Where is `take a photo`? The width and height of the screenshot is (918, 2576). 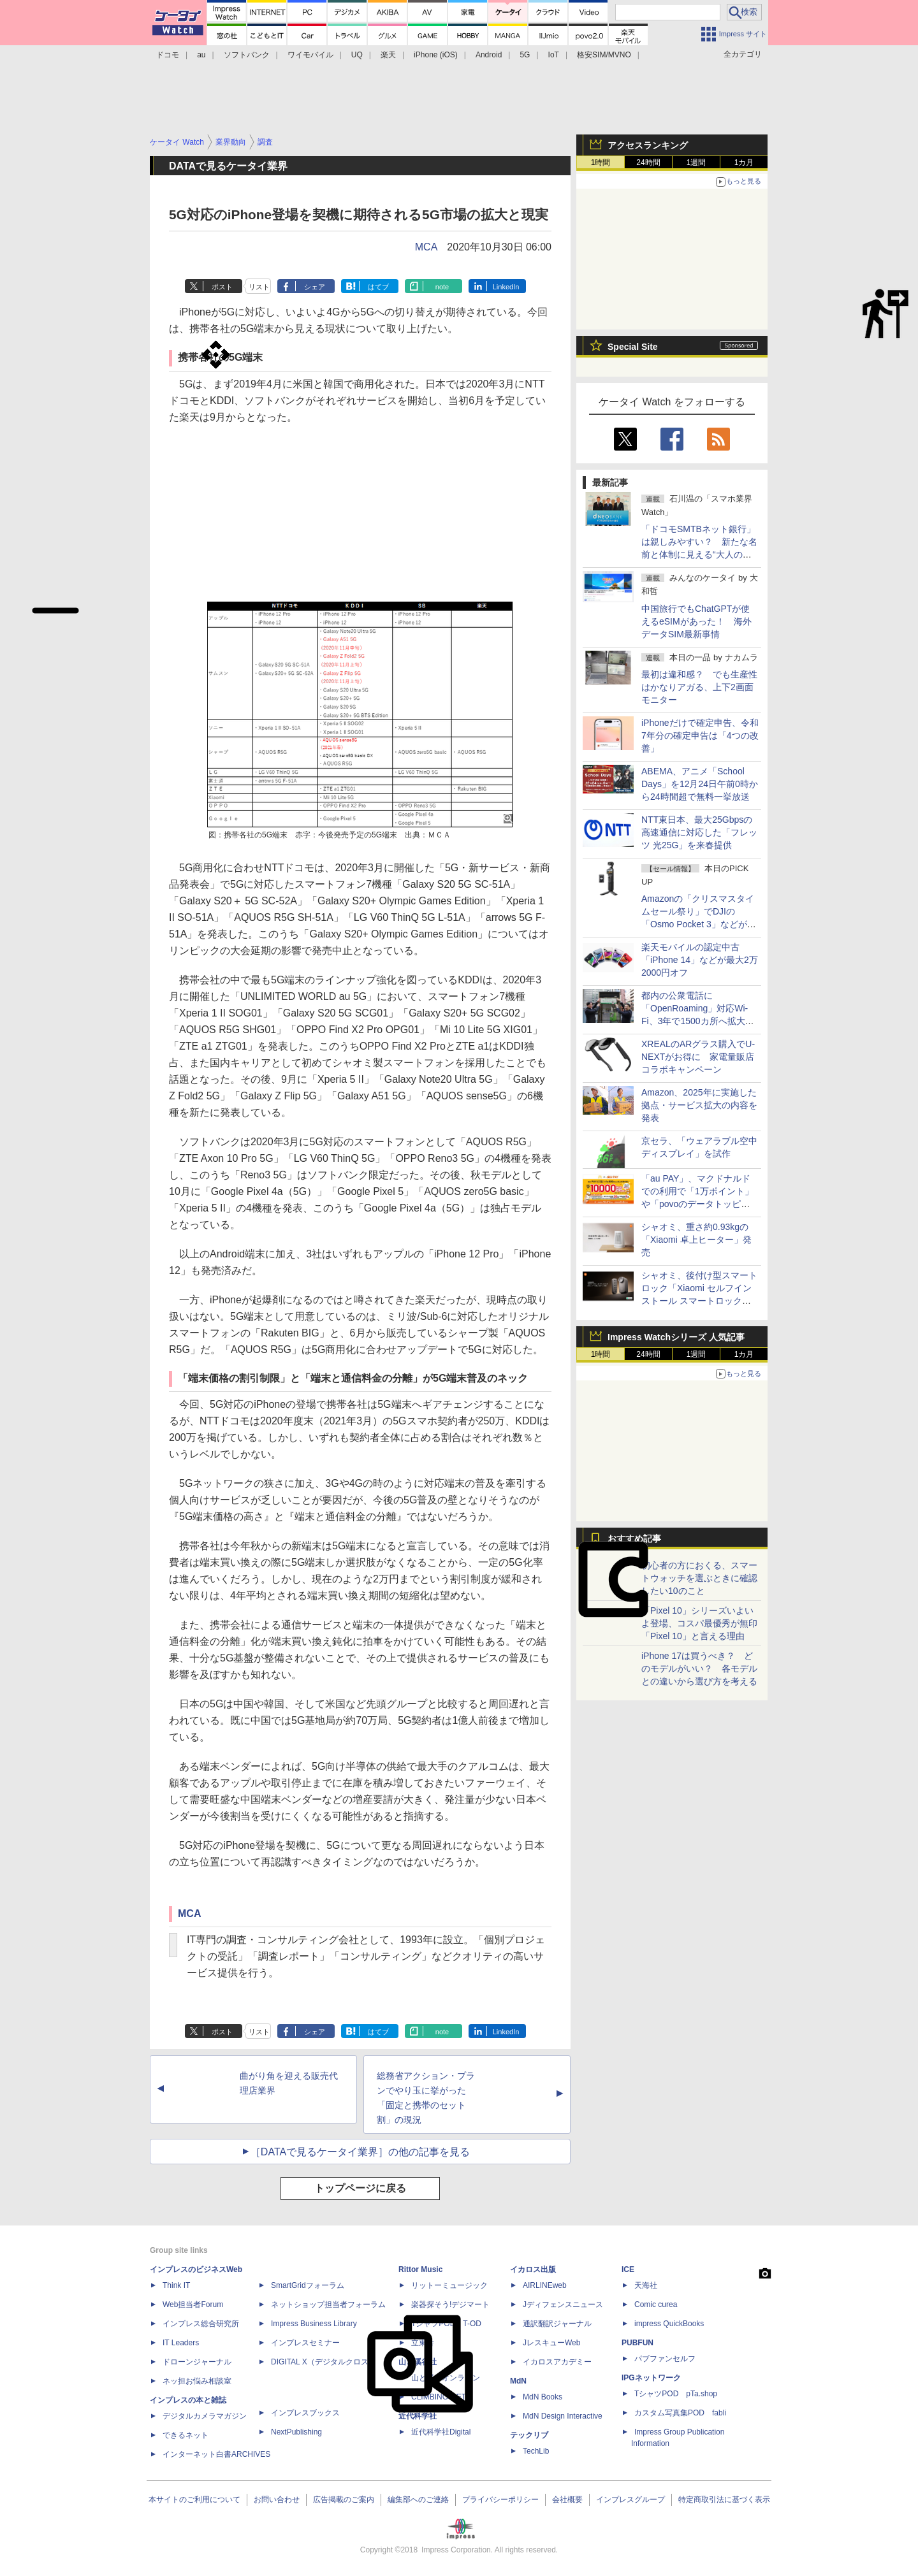
take a photo is located at coordinates (765, 2274).